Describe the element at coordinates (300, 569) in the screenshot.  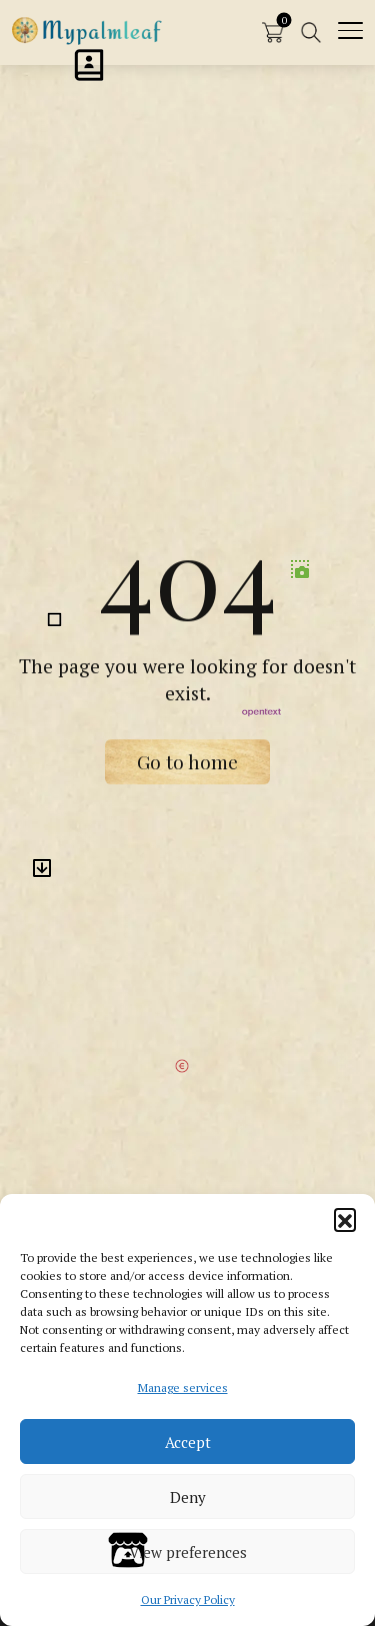
I see `capture a screenshot of the current screen` at that location.